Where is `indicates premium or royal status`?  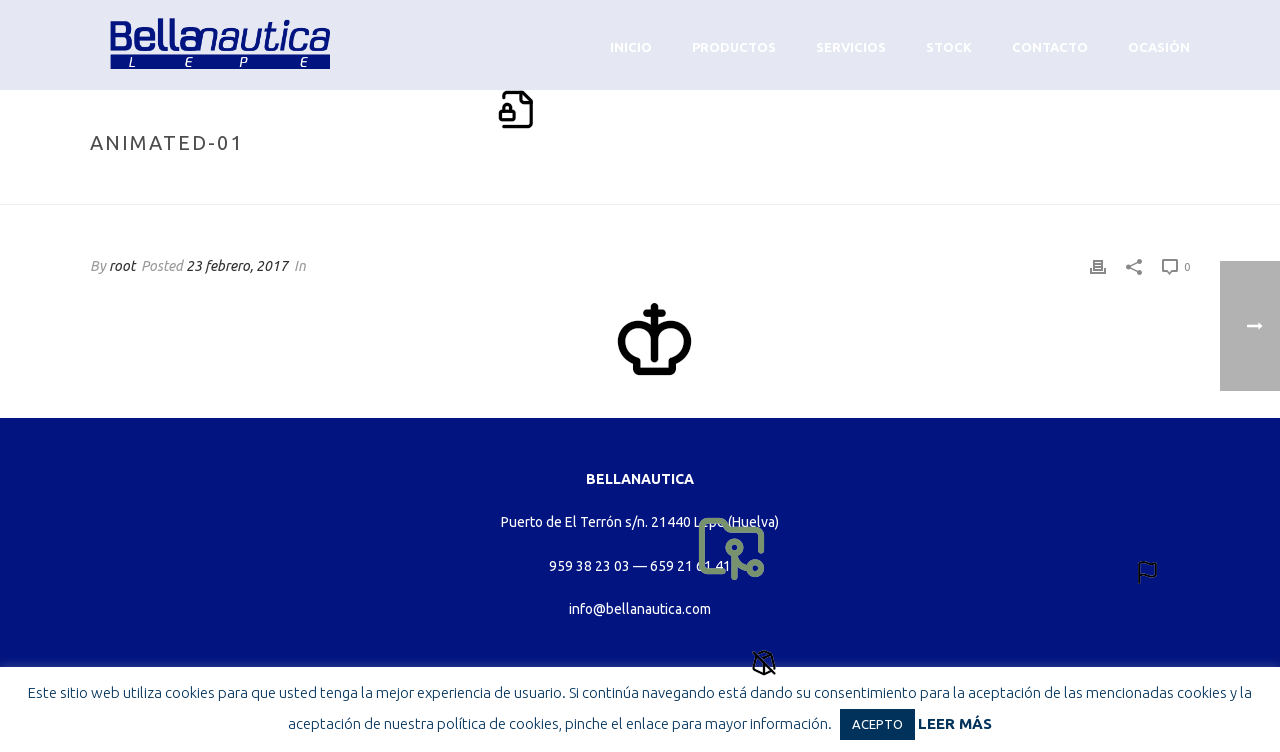 indicates premium or royal status is located at coordinates (654, 343).